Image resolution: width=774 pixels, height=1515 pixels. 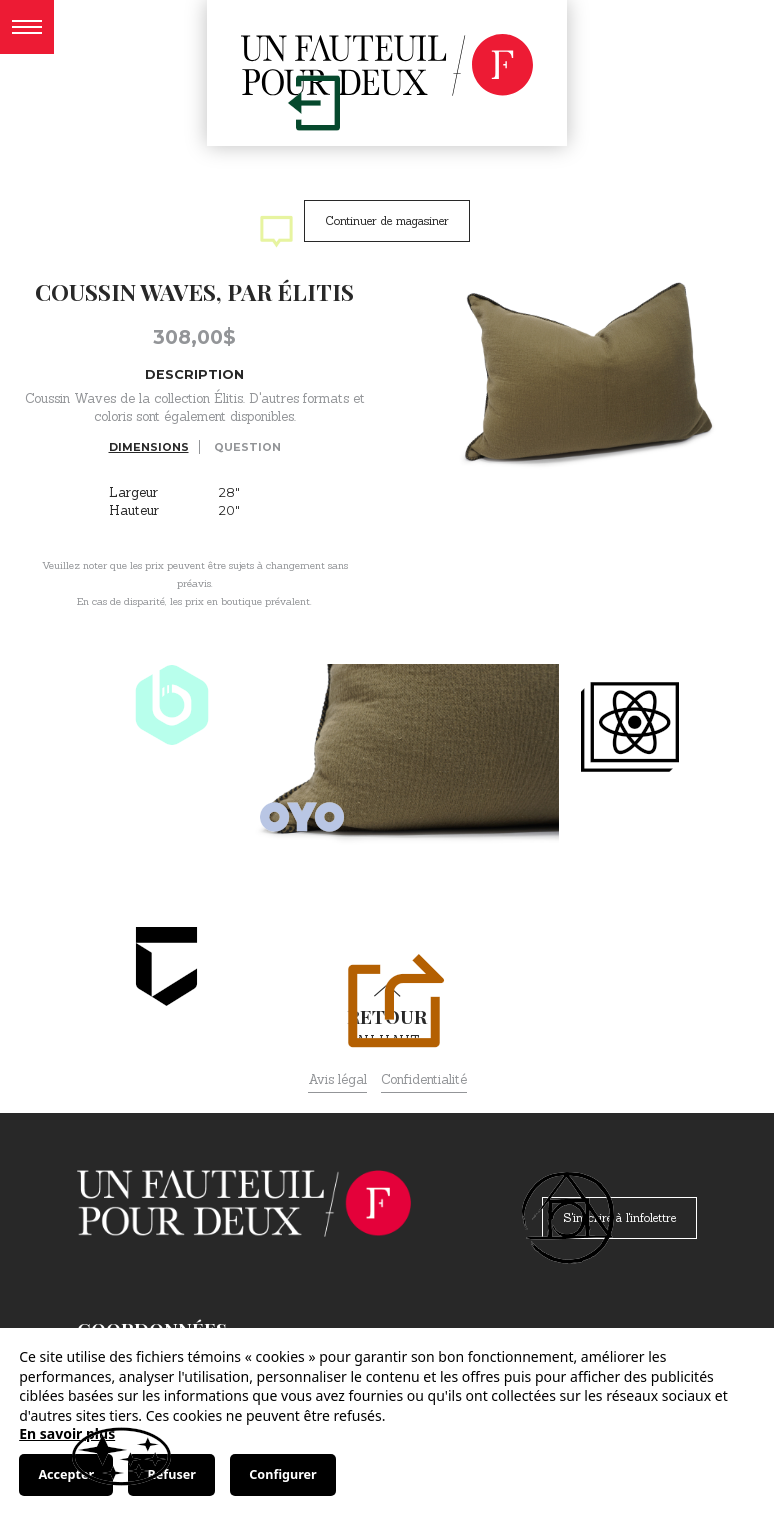 What do you see at coordinates (121, 1456) in the screenshot?
I see `Subaru brand logo` at bounding box center [121, 1456].